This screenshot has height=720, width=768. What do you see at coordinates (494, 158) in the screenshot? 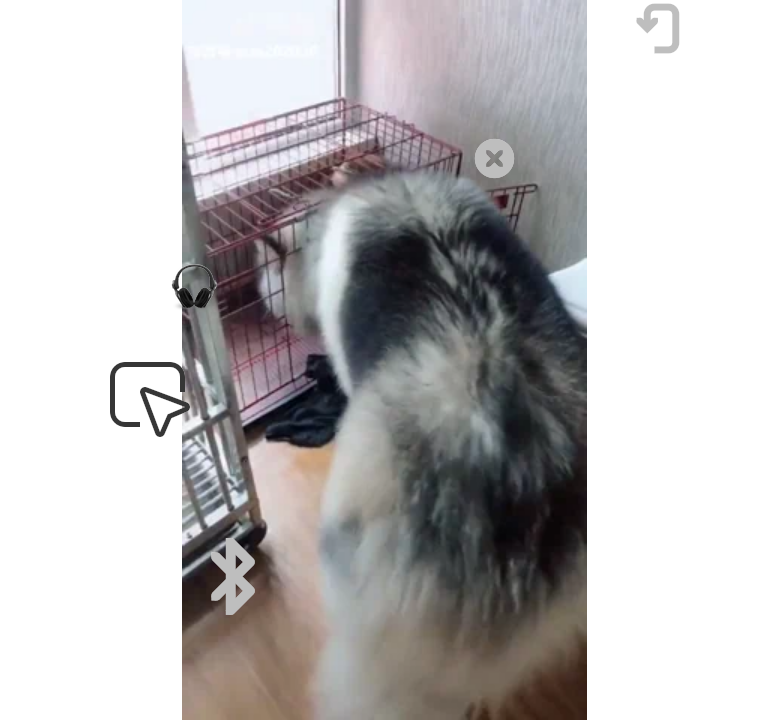
I see `delete selected item` at bounding box center [494, 158].